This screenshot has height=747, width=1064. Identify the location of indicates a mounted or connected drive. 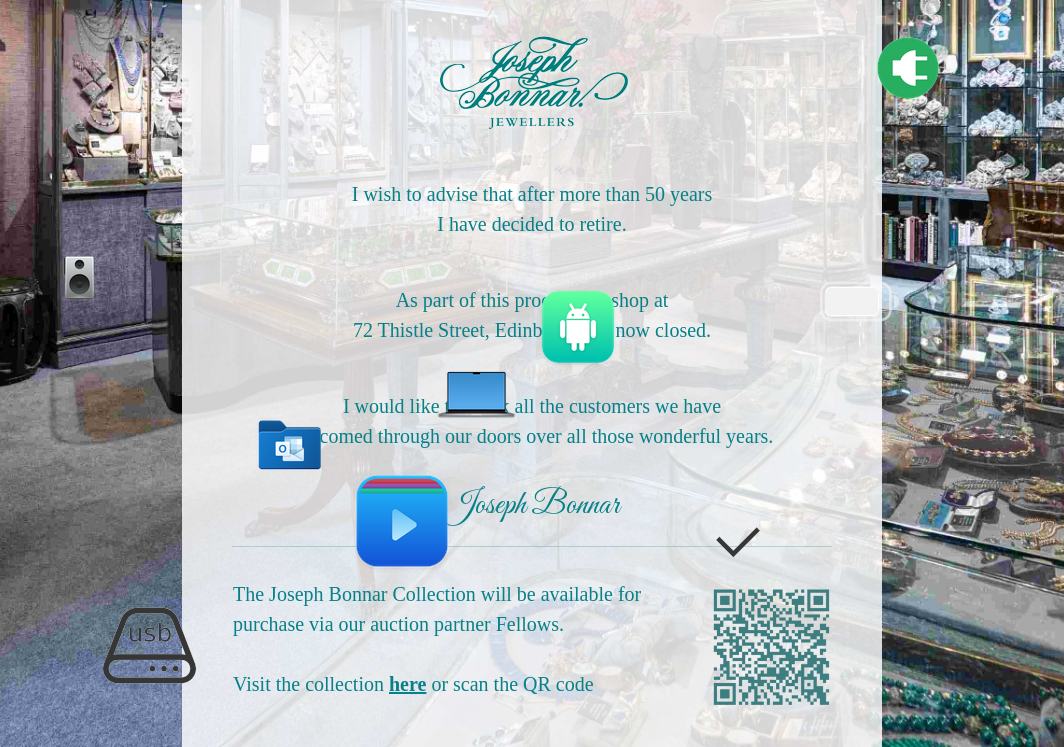
(908, 68).